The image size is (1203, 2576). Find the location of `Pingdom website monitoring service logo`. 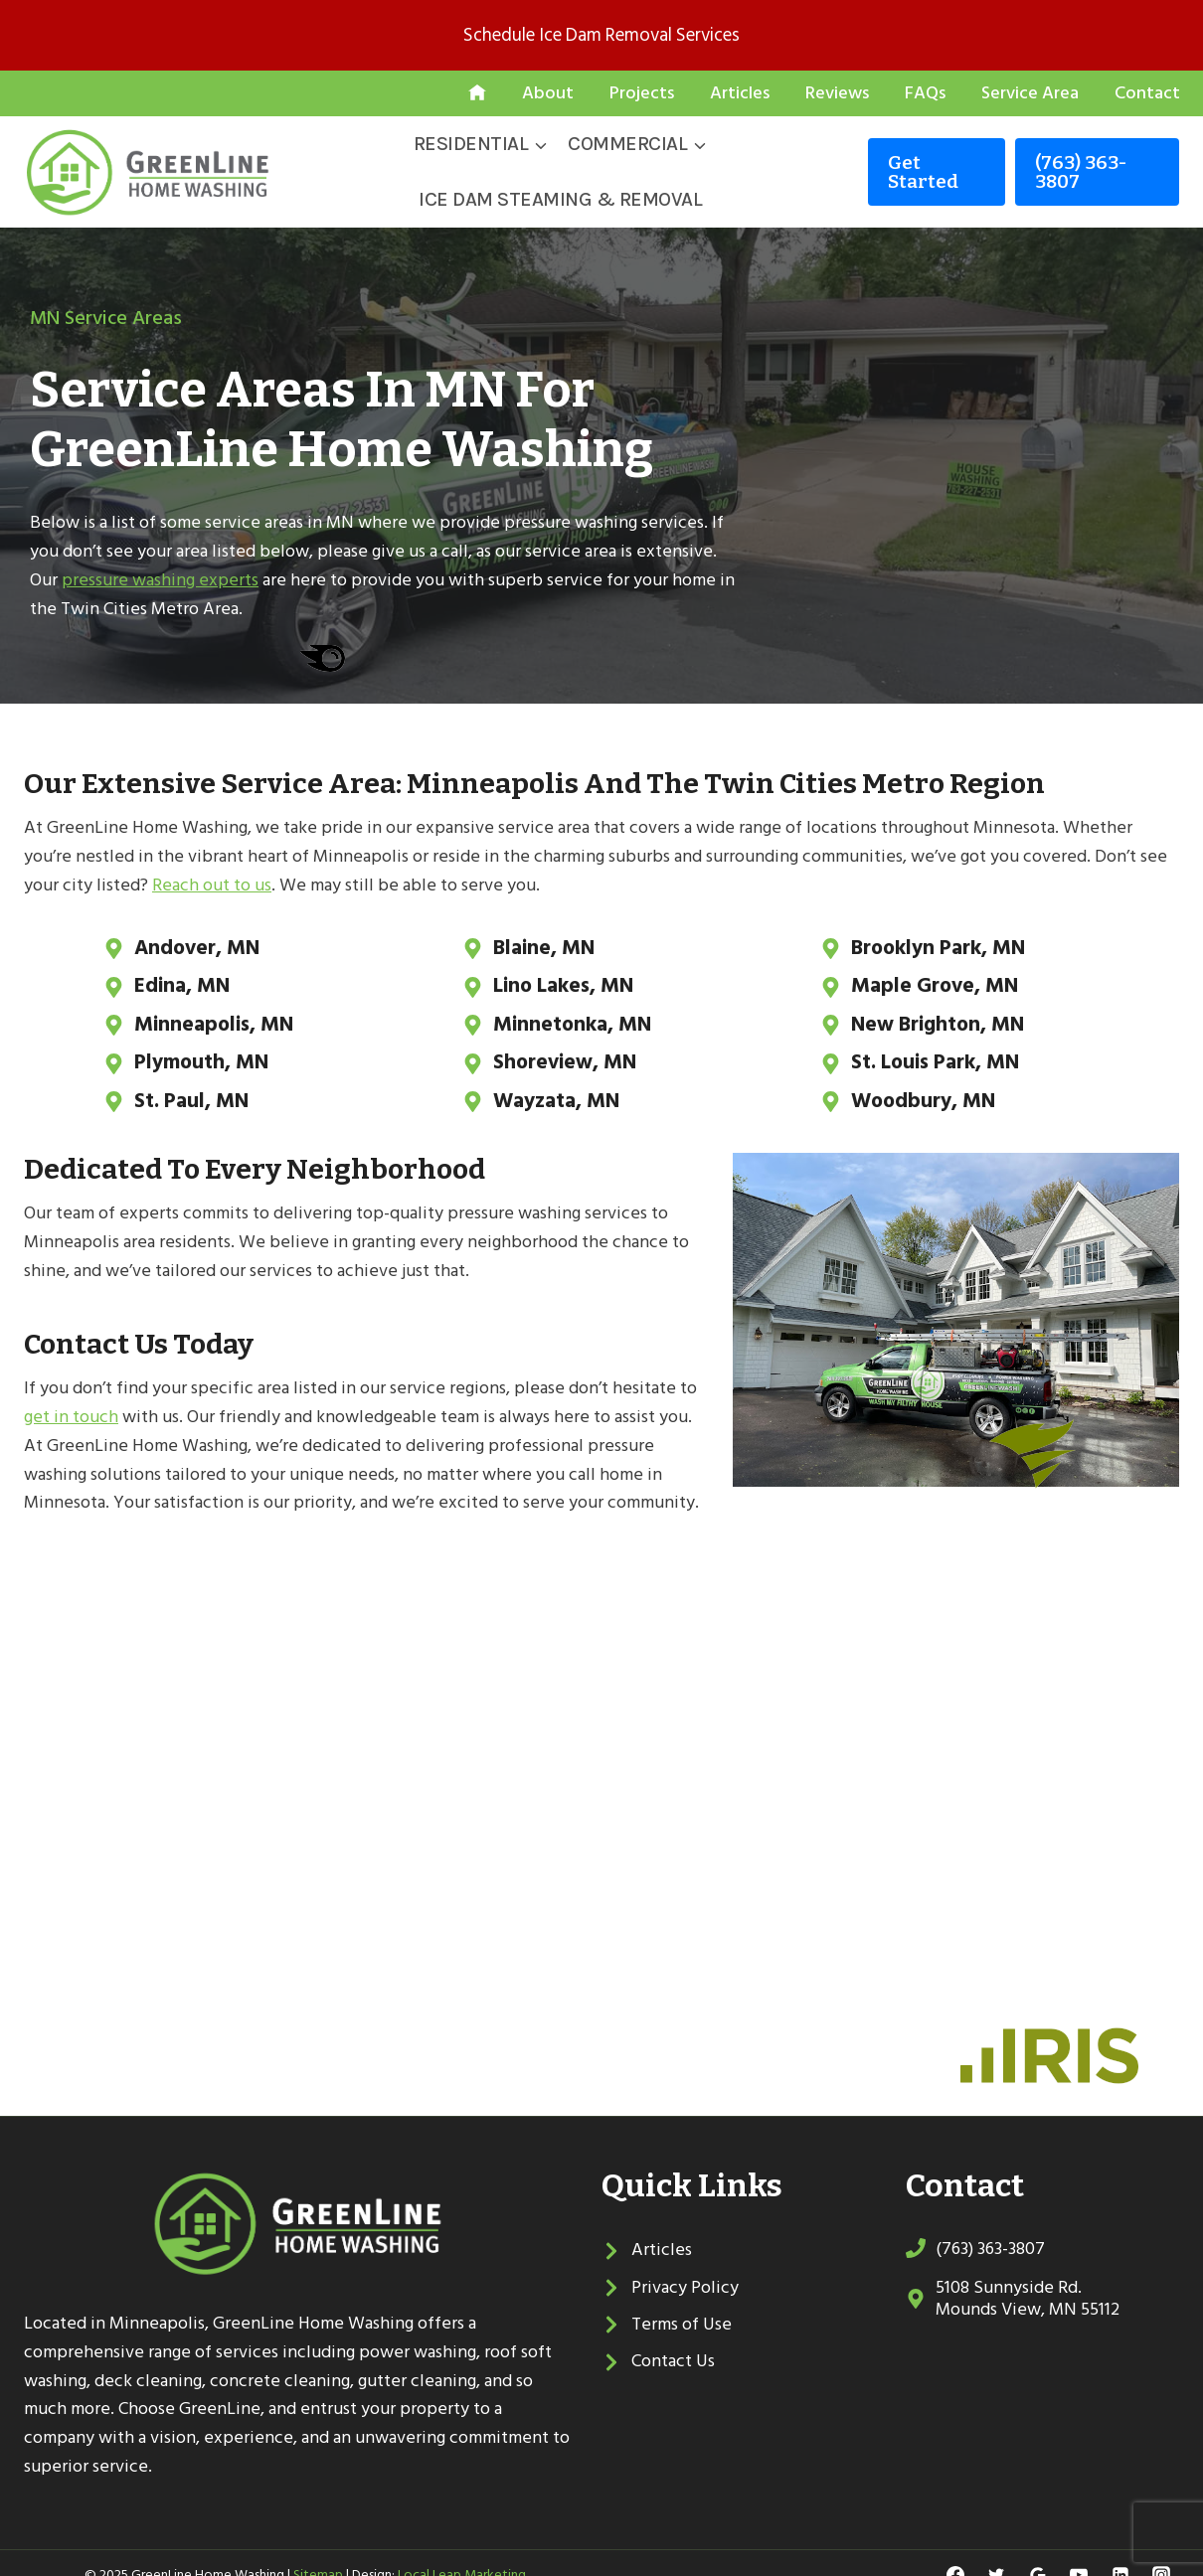

Pingdom website monitoring service logo is located at coordinates (1032, 1453).